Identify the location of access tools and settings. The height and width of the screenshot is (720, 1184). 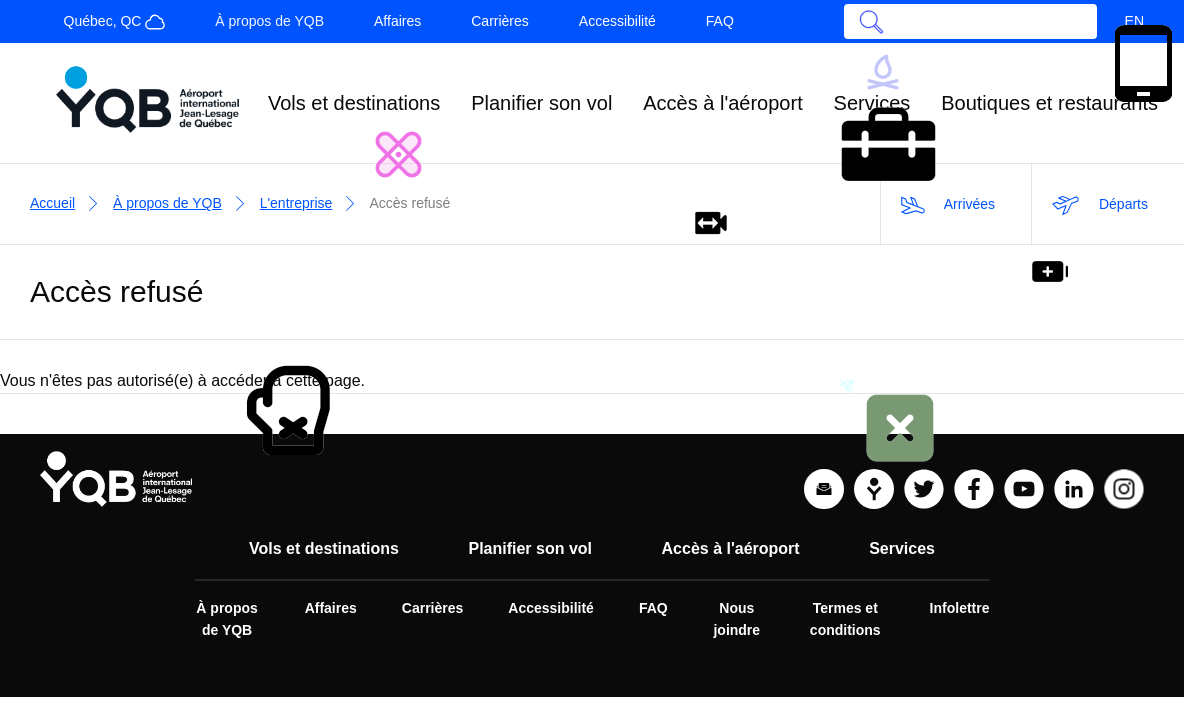
(888, 147).